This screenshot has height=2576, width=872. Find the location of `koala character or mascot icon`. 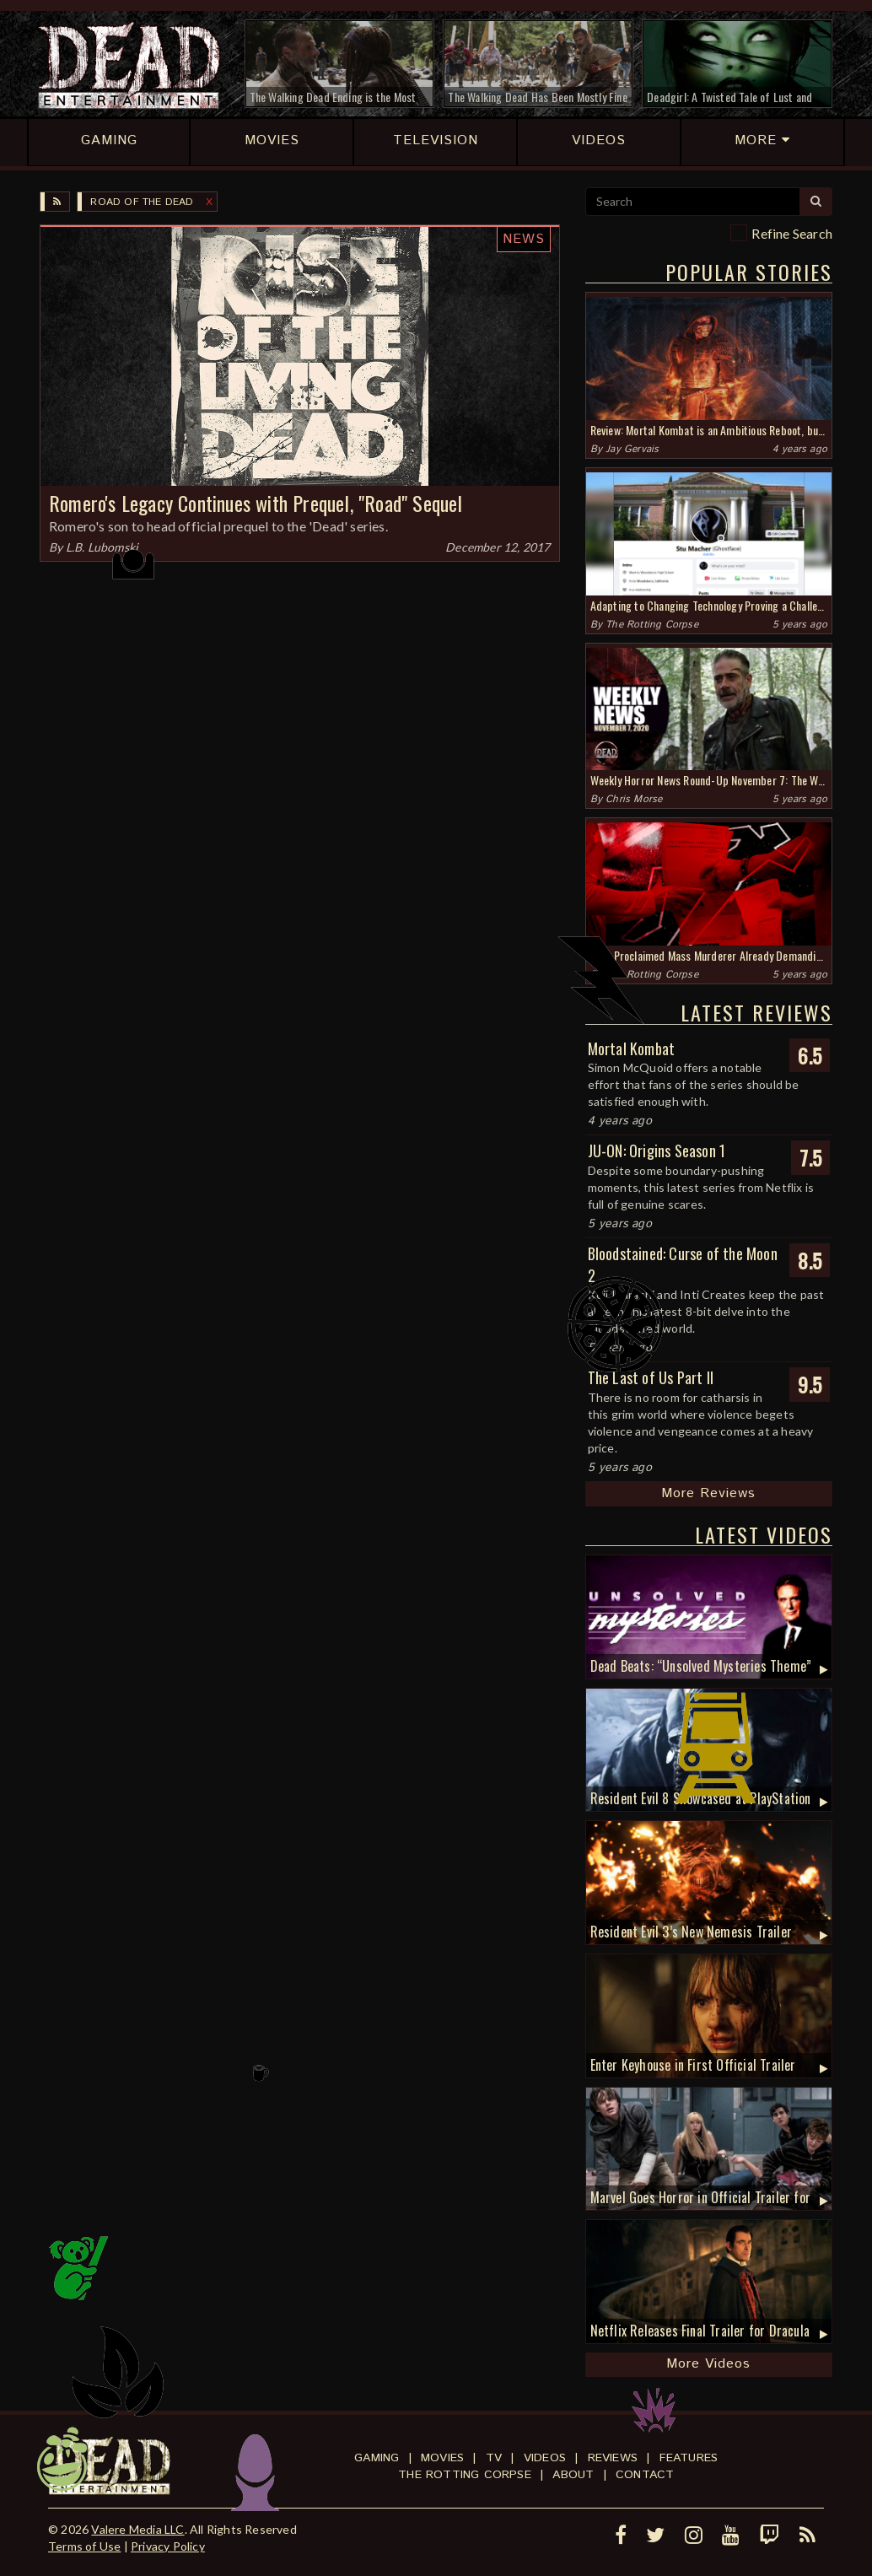

koala character or mascot icon is located at coordinates (78, 2268).